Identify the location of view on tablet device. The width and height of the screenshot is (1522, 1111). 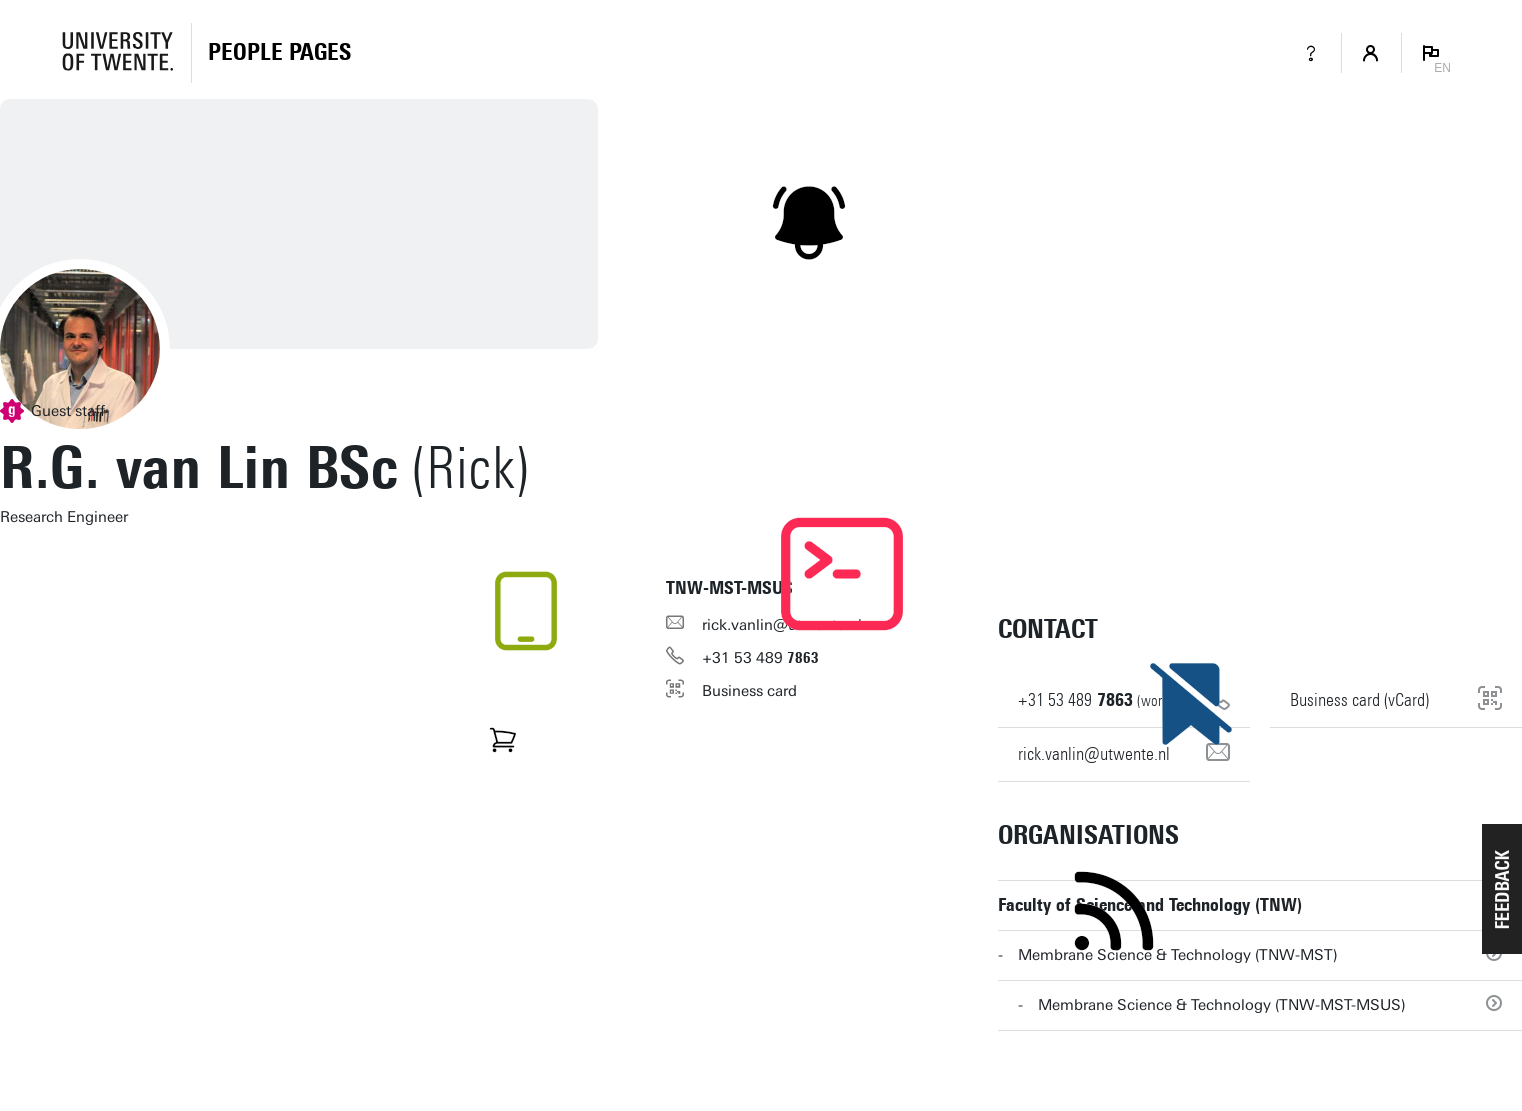
(526, 611).